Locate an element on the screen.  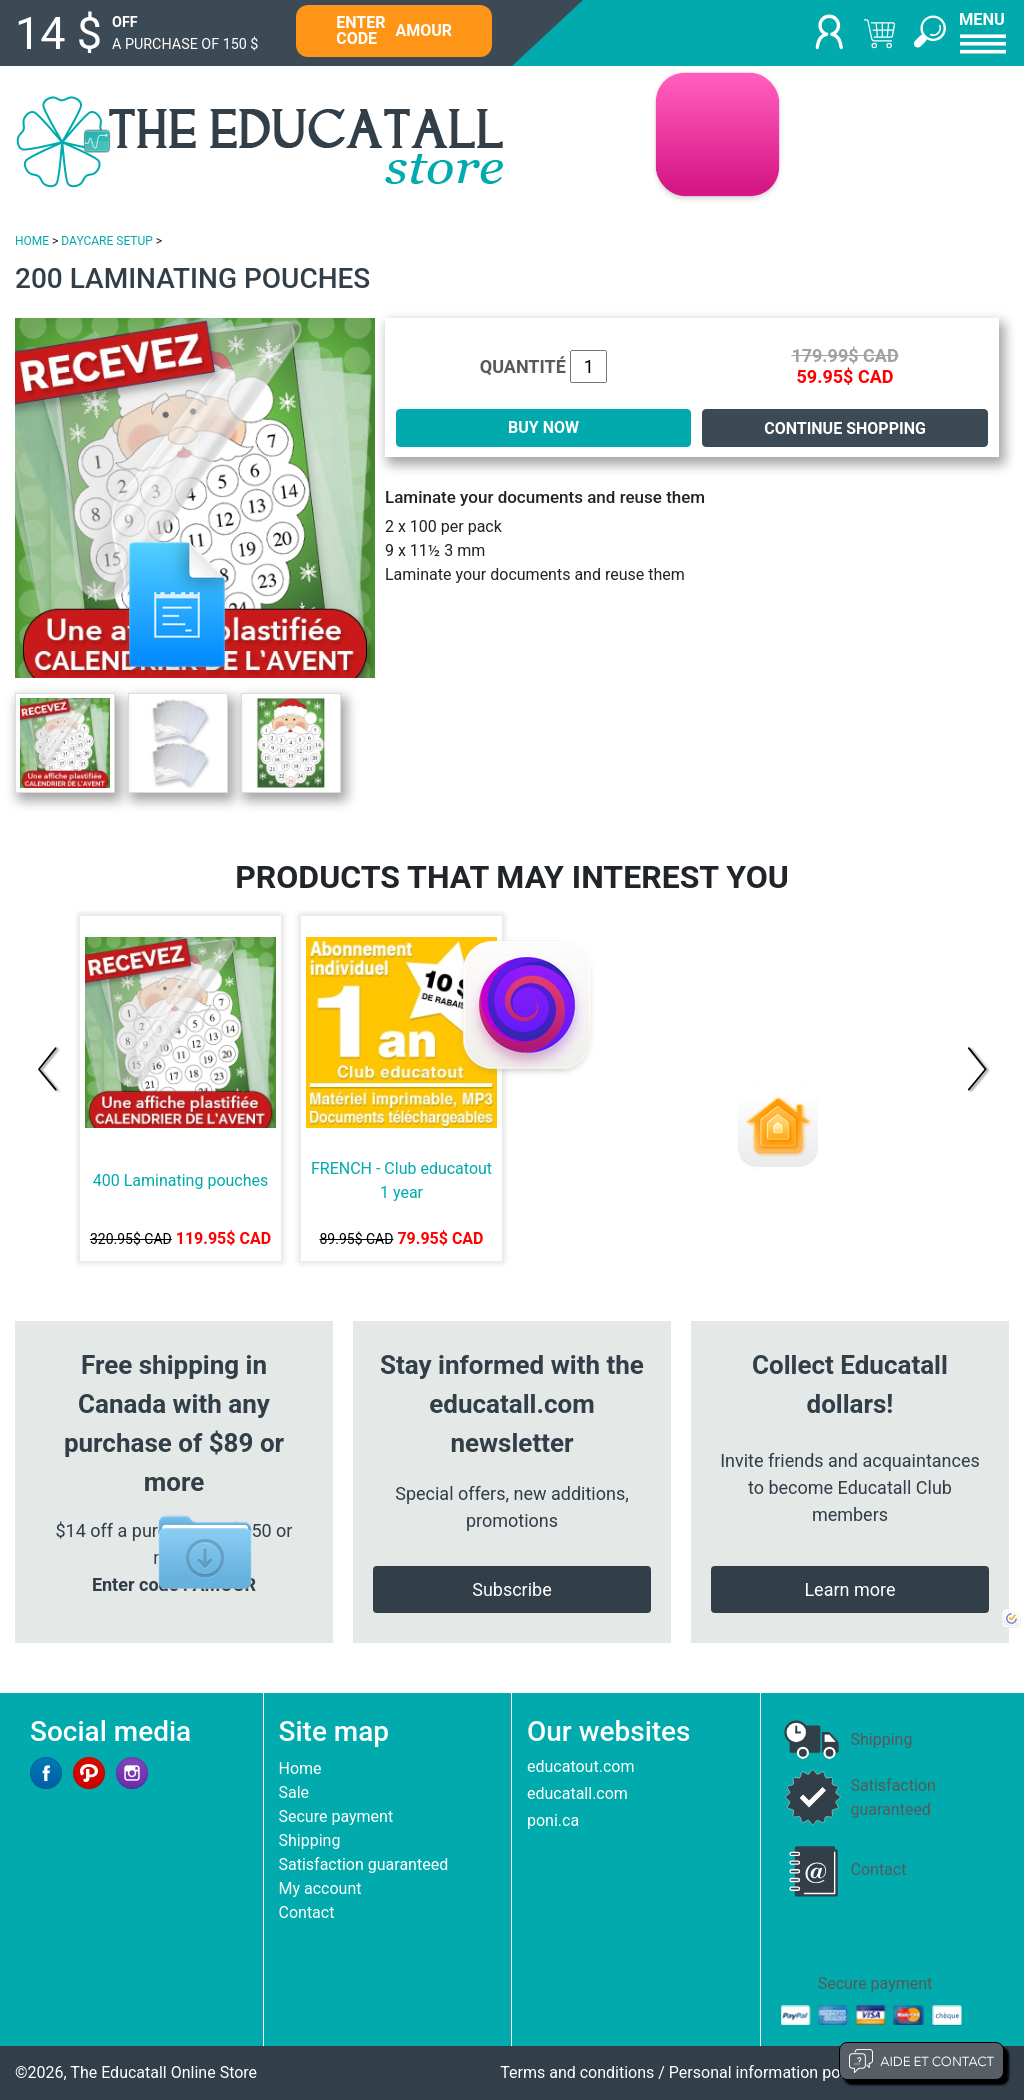
open transporter app for uploading content to app store connect is located at coordinates (527, 1005).